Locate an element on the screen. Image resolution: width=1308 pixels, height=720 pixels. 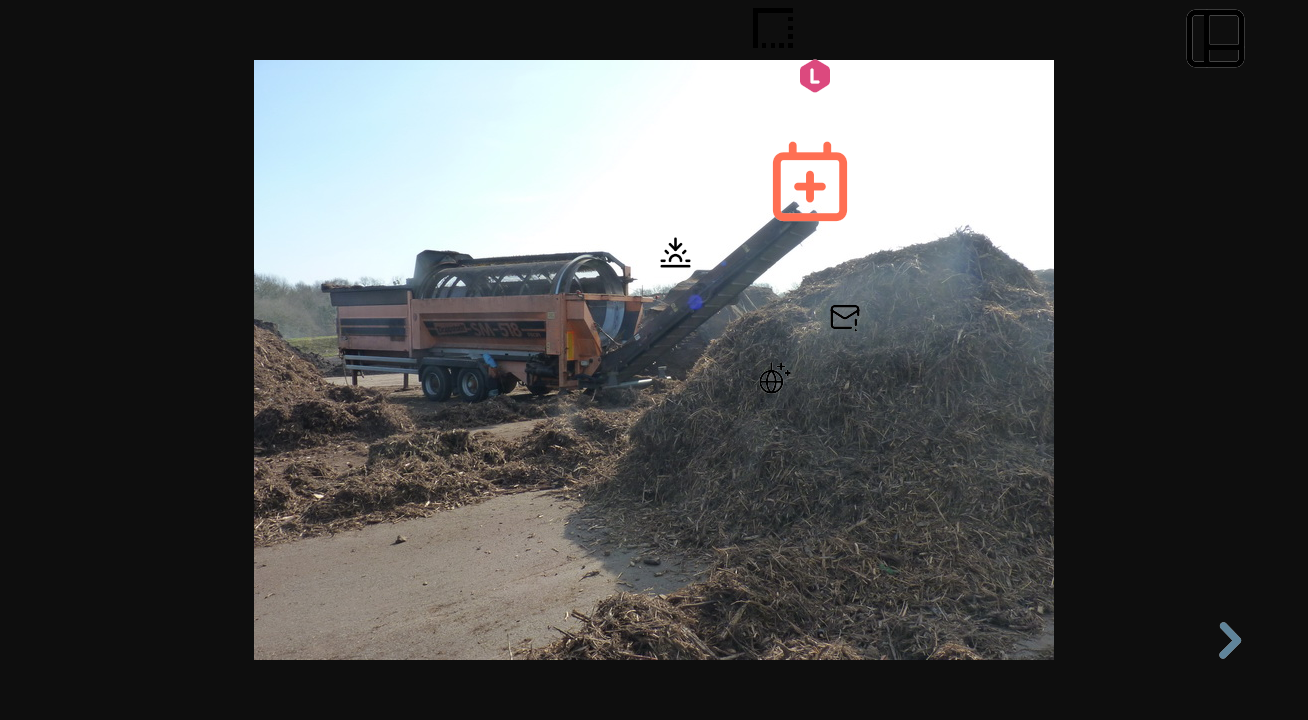
add a new calendar event is located at coordinates (810, 184).